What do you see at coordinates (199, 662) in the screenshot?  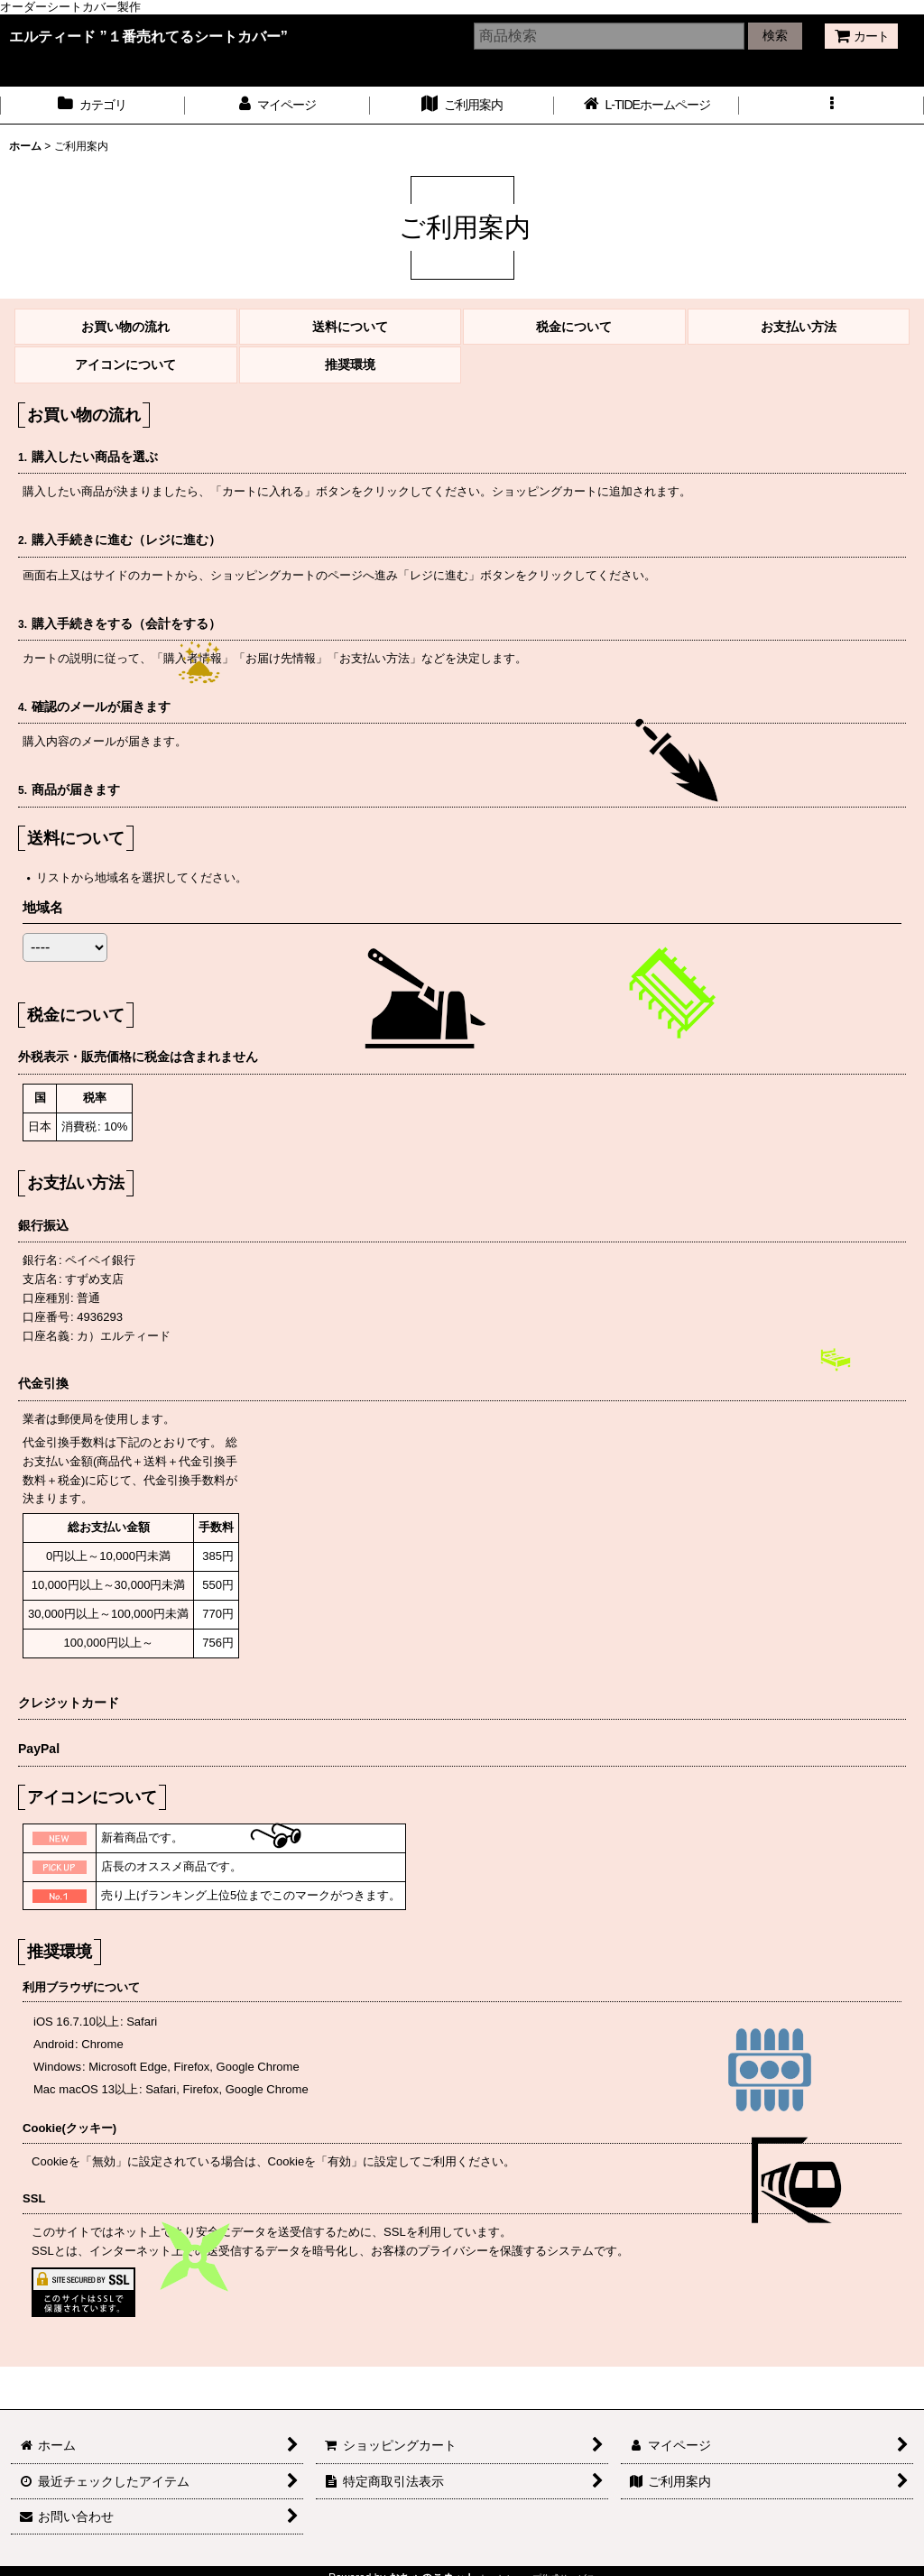 I see `a pile of spices or seasoning ingredients` at bounding box center [199, 662].